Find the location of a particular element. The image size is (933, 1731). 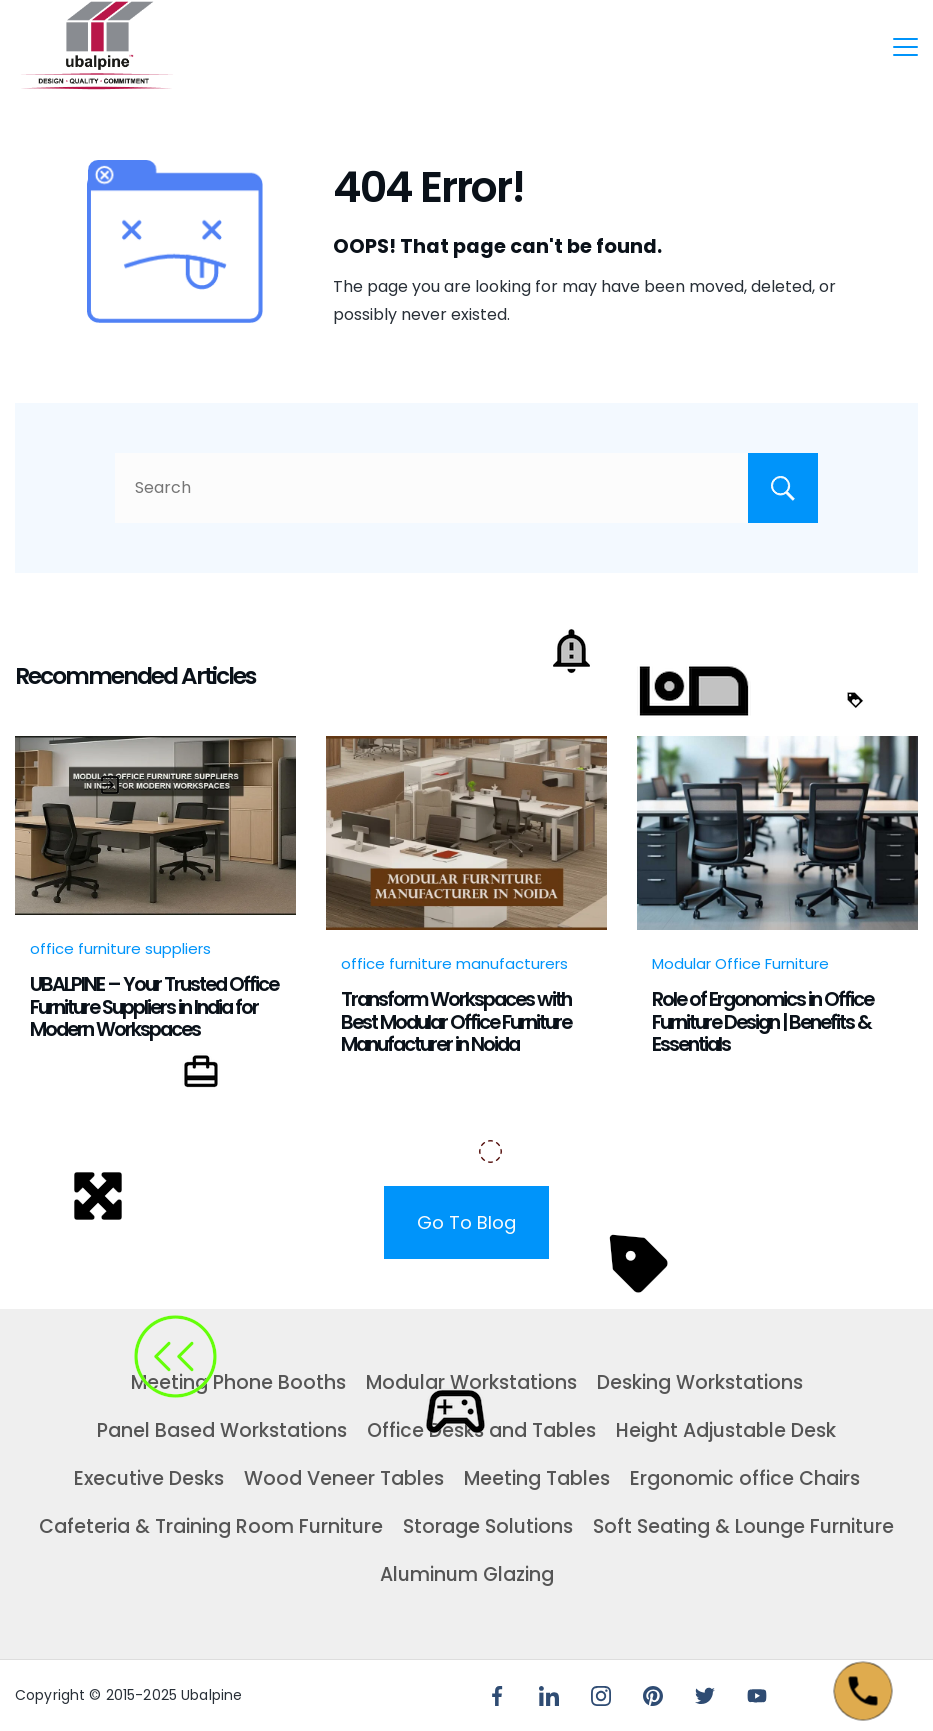

view tags or labels is located at coordinates (635, 1260).